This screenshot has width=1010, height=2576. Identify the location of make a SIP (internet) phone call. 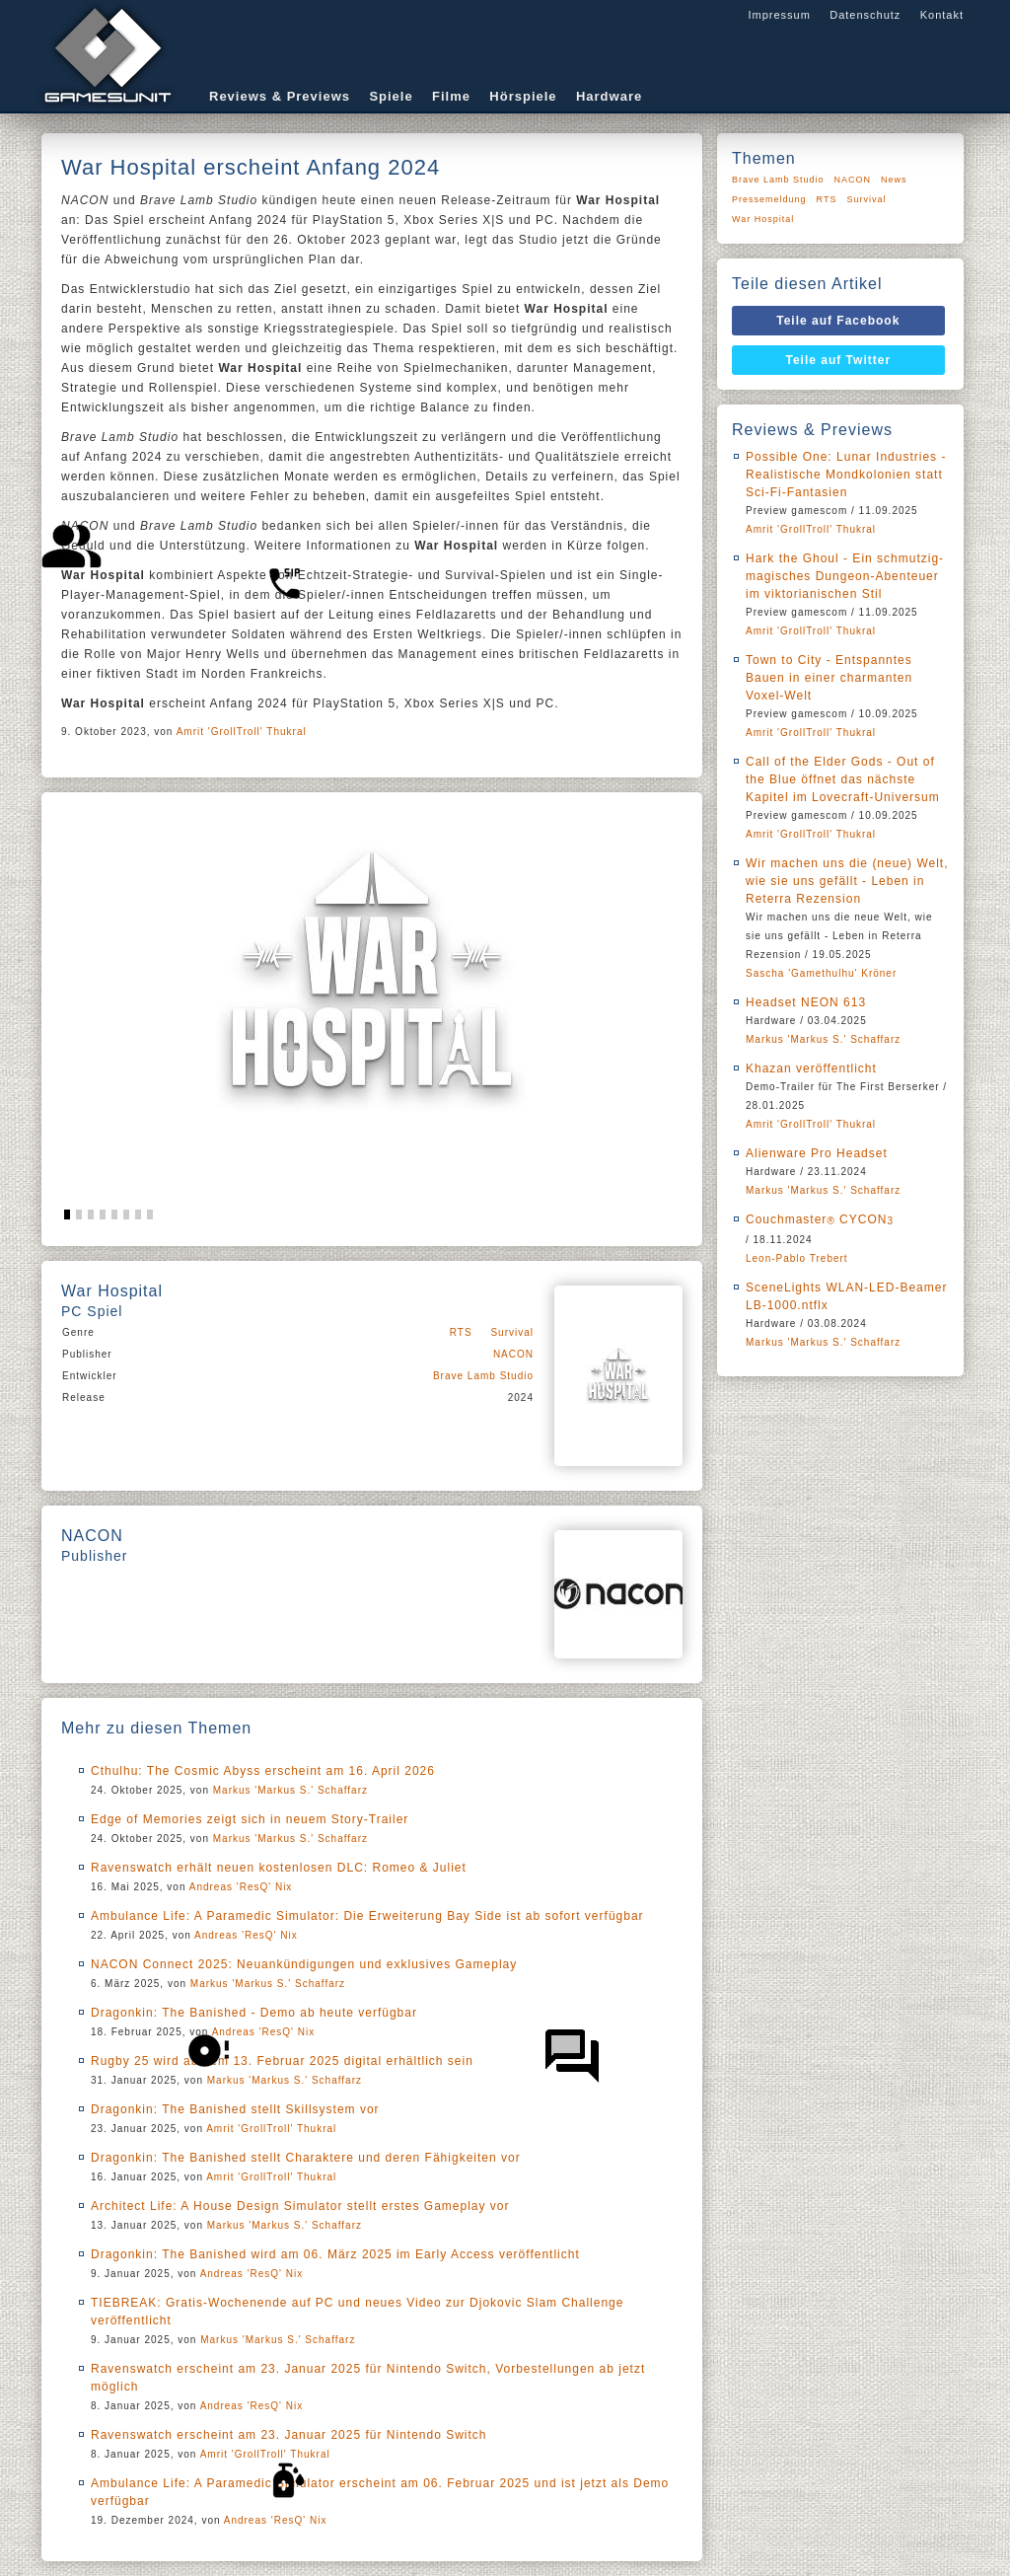
(284, 583).